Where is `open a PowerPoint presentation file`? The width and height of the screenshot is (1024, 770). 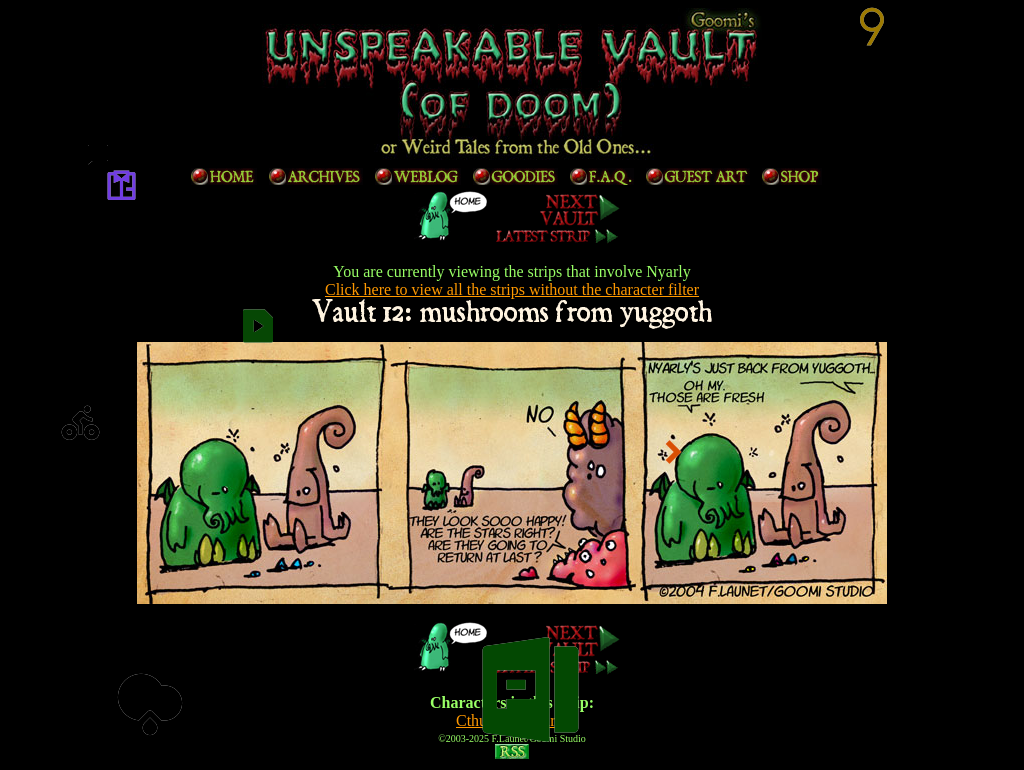 open a PowerPoint presentation file is located at coordinates (530, 689).